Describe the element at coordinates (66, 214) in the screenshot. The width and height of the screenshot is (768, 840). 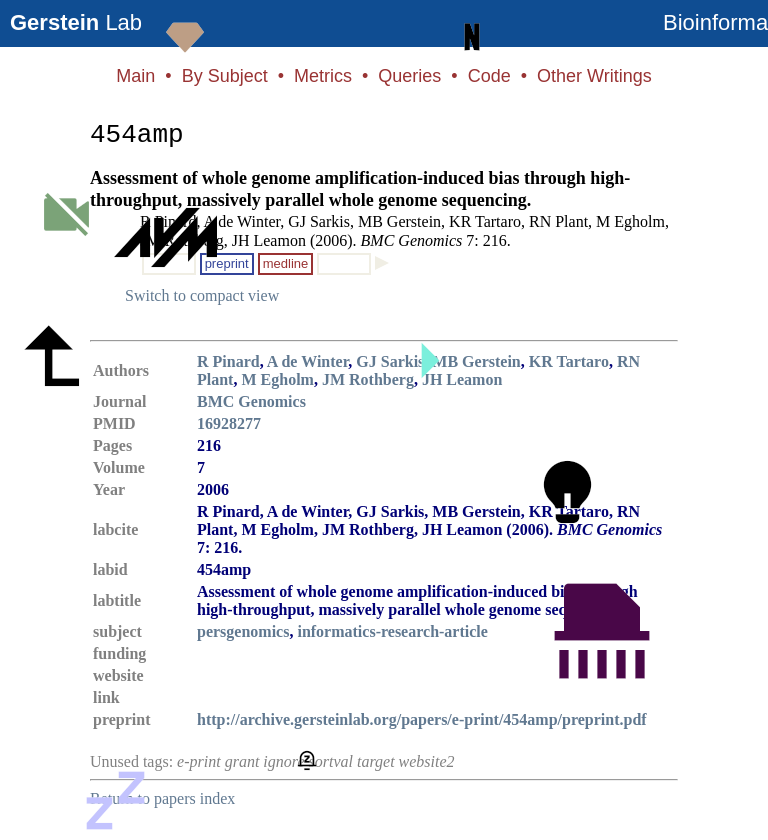
I see `turn off camera or disable video` at that location.